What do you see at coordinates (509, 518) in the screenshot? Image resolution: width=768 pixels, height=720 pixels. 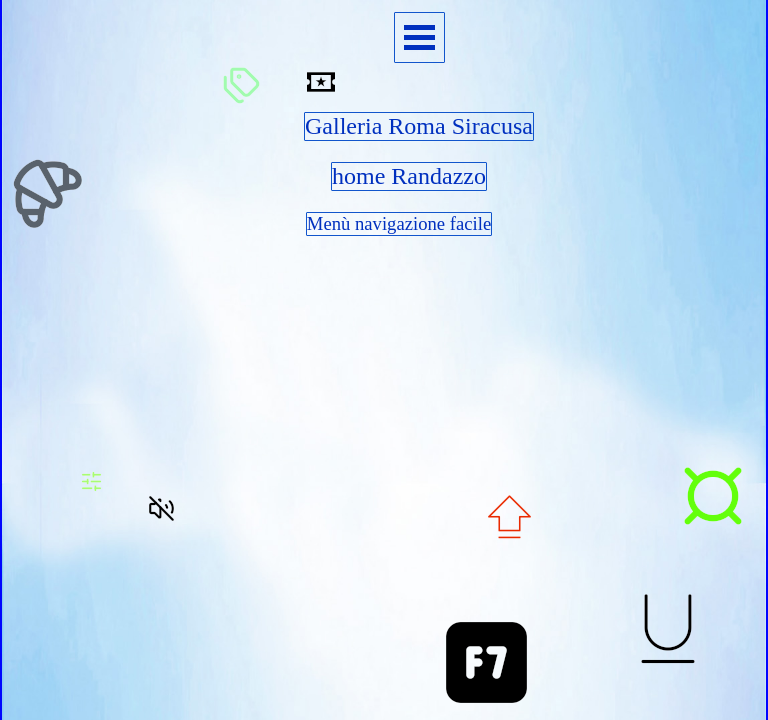 I see `upload a file or document` at bounding box center [509, 518].